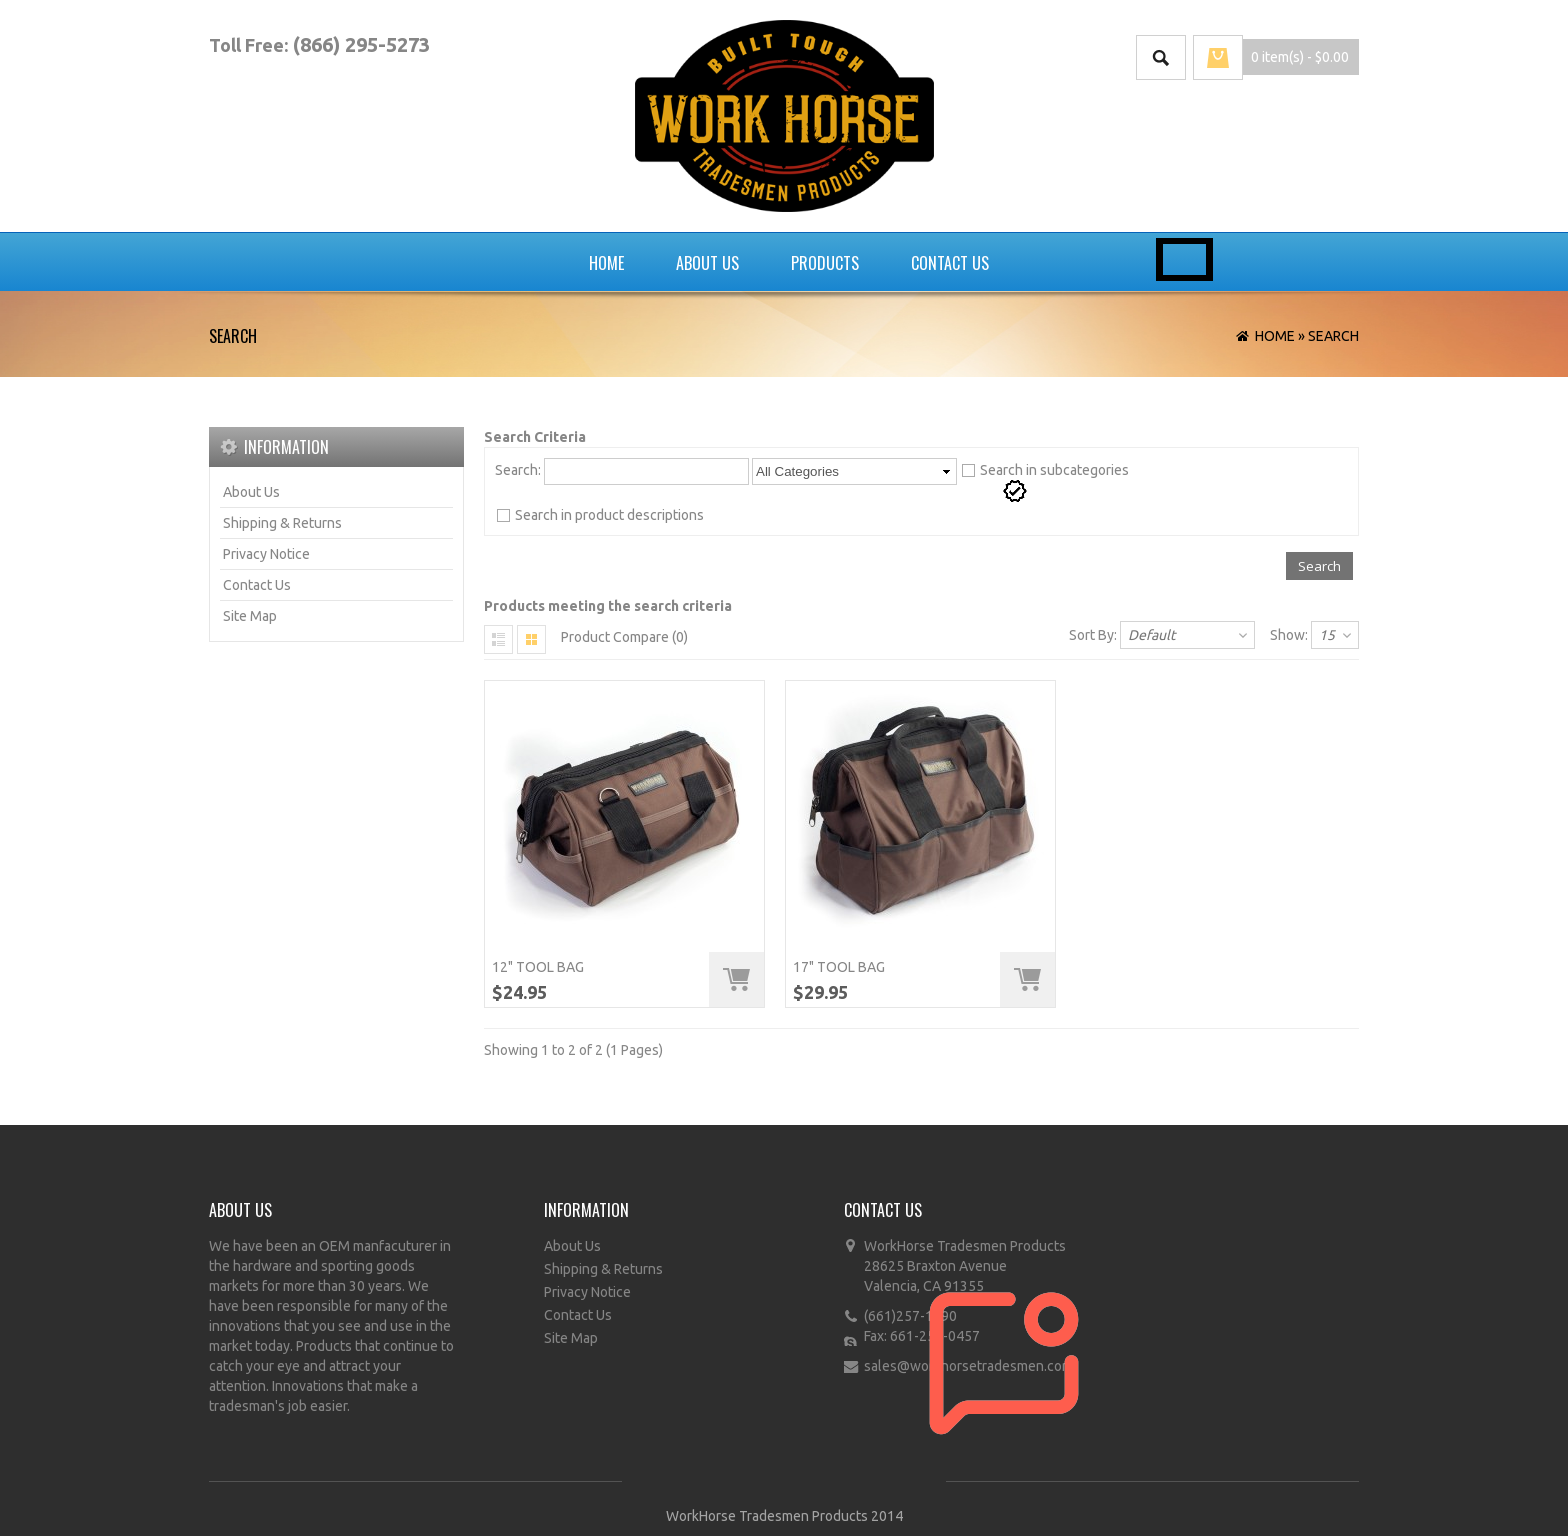  Describe the element at coordinates (1015, 491) in the screenshot. I see `indicates a verified account or profile` at that location.